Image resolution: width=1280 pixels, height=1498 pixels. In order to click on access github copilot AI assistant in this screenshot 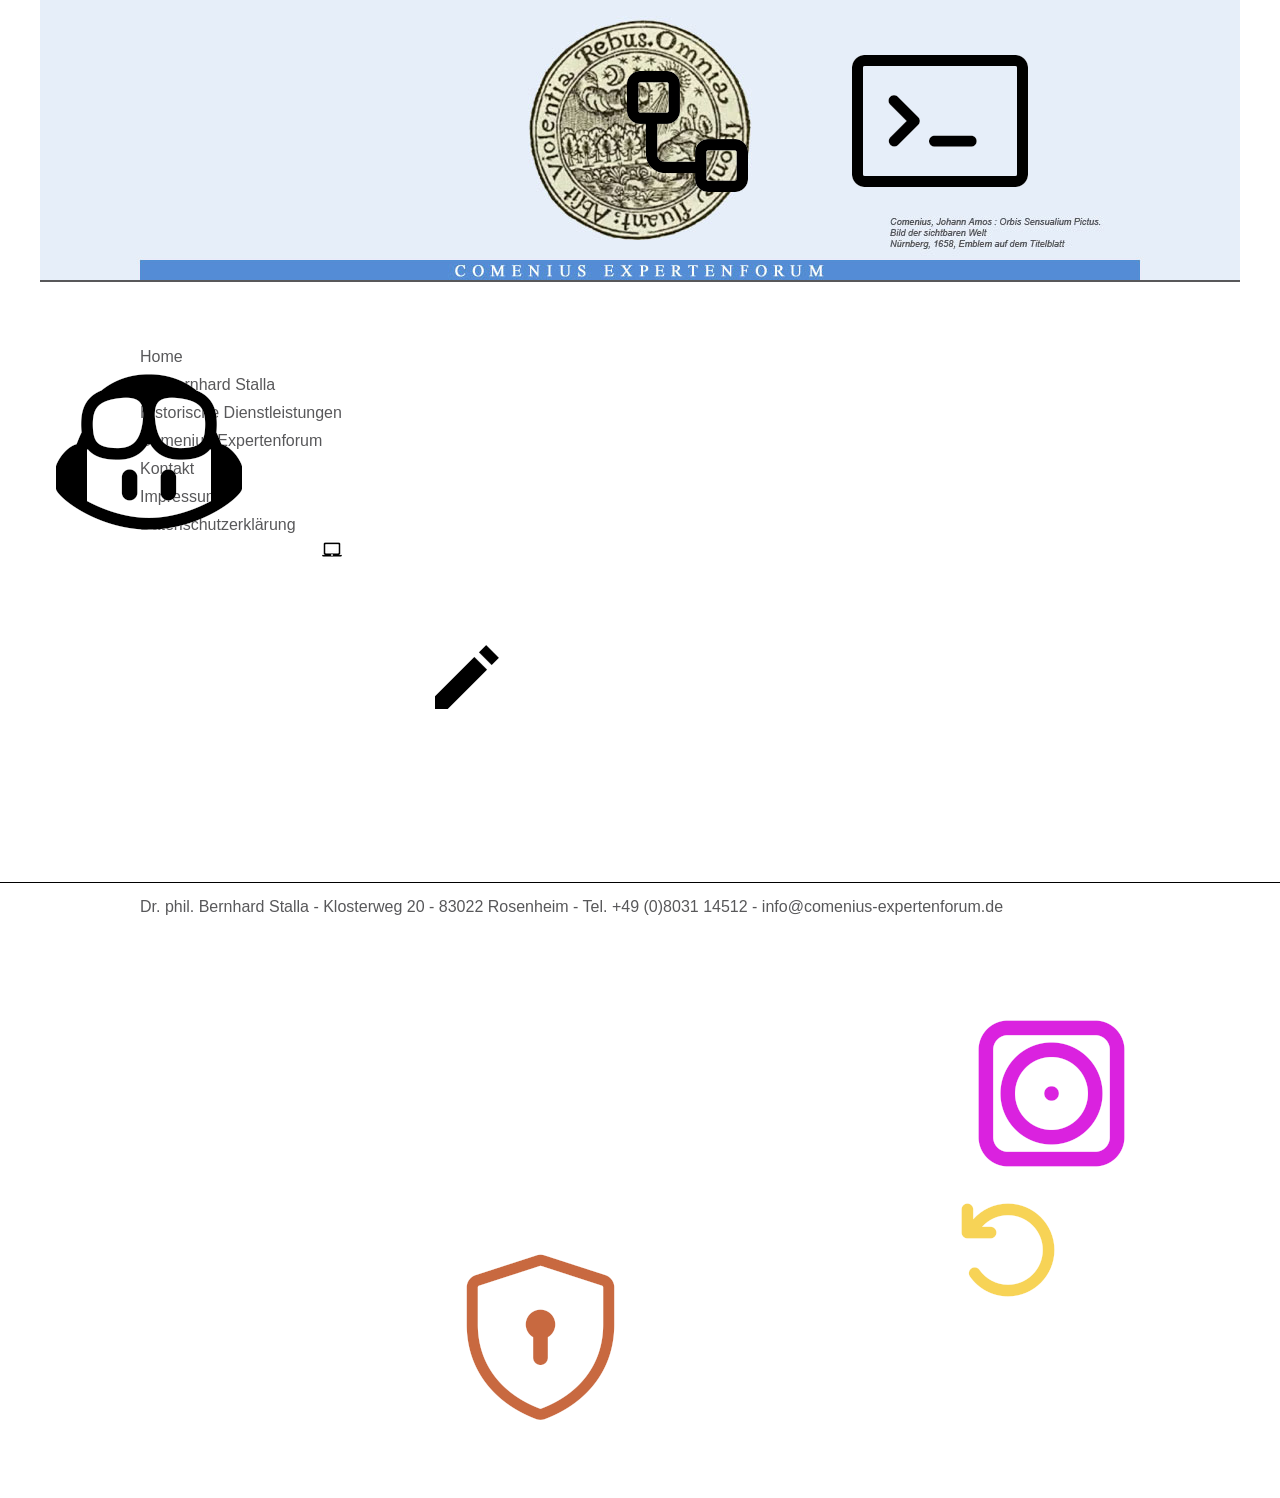, I will do `click(149, 452)`.